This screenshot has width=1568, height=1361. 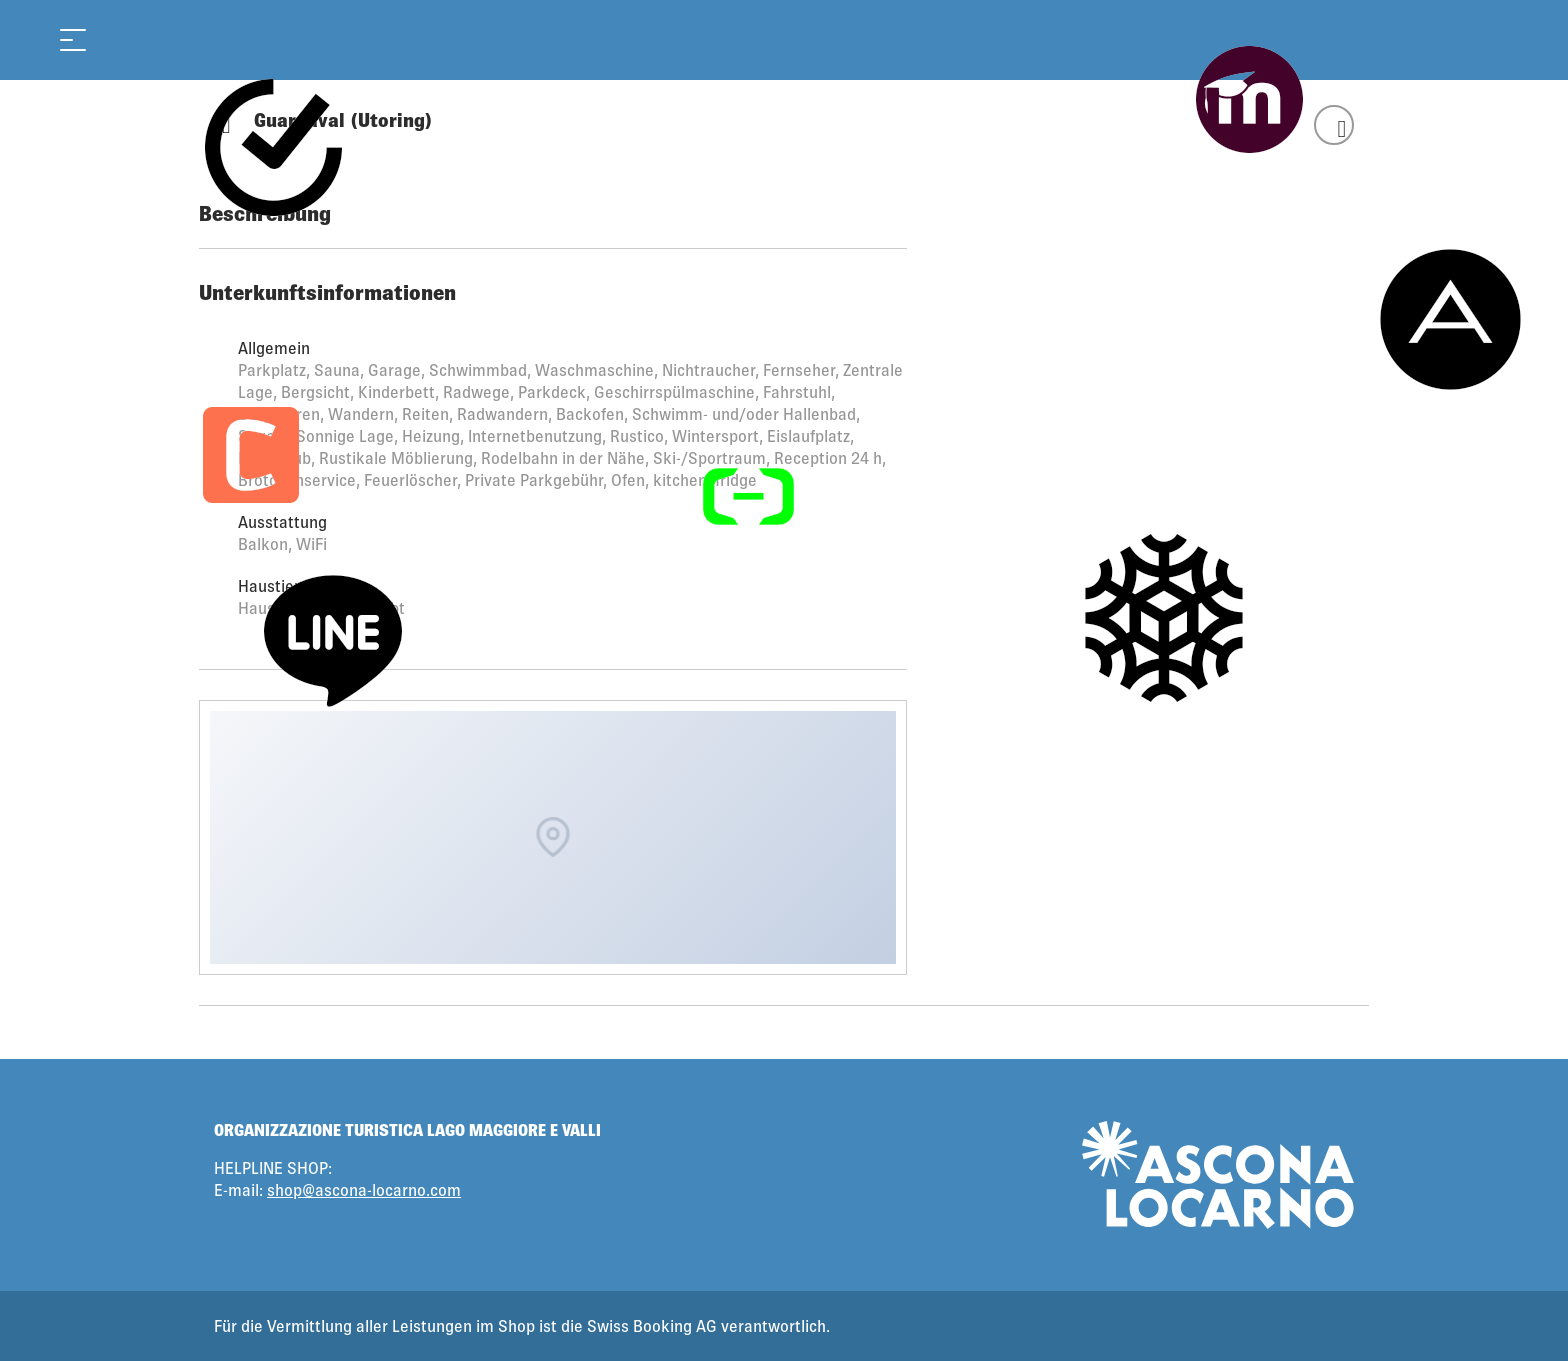 What do you see at coordinates (333, 641) in the screenshot?
I see `open LINE messaging app` at bounding box center [333, 641].